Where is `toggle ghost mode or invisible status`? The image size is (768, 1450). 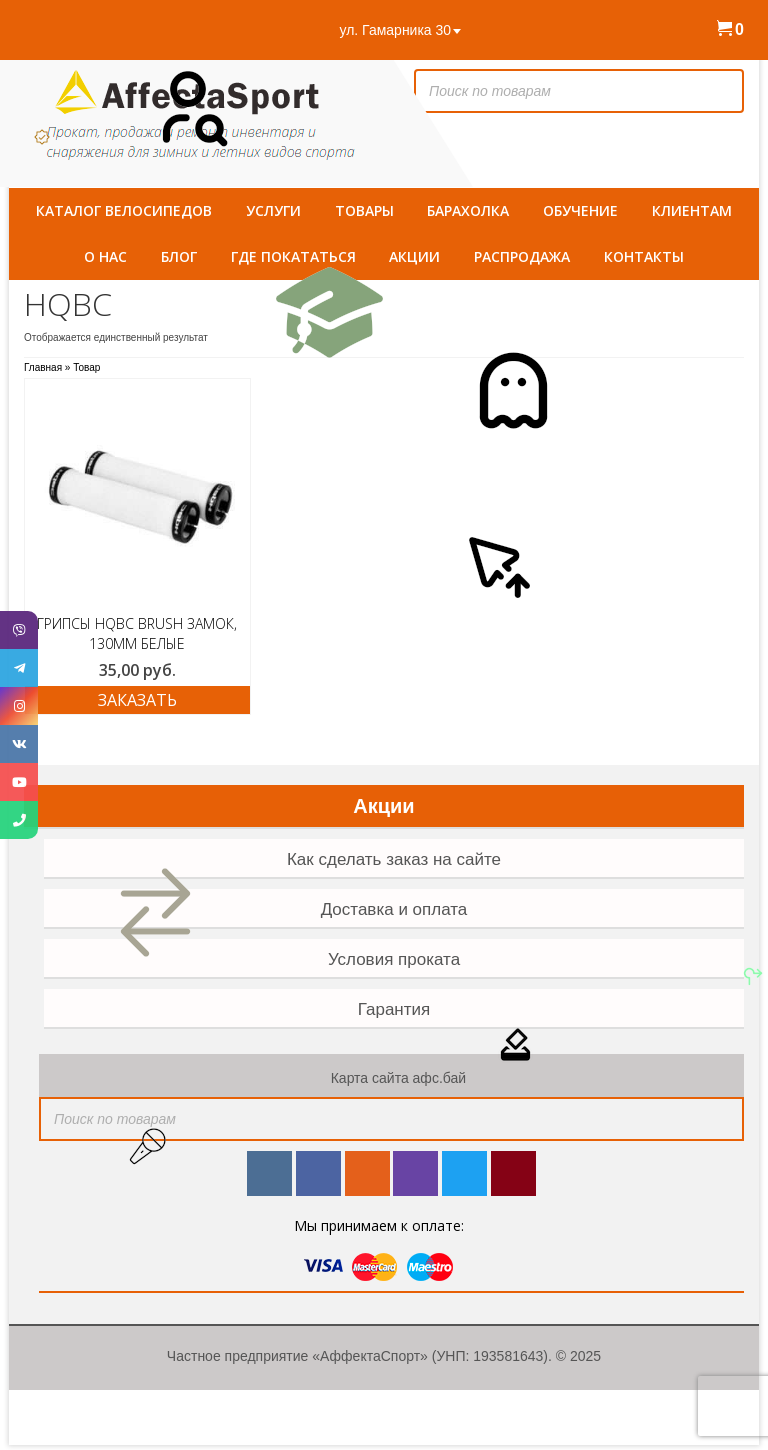
toggle ghost mode or invisible status is located at coordinates (513, 390).